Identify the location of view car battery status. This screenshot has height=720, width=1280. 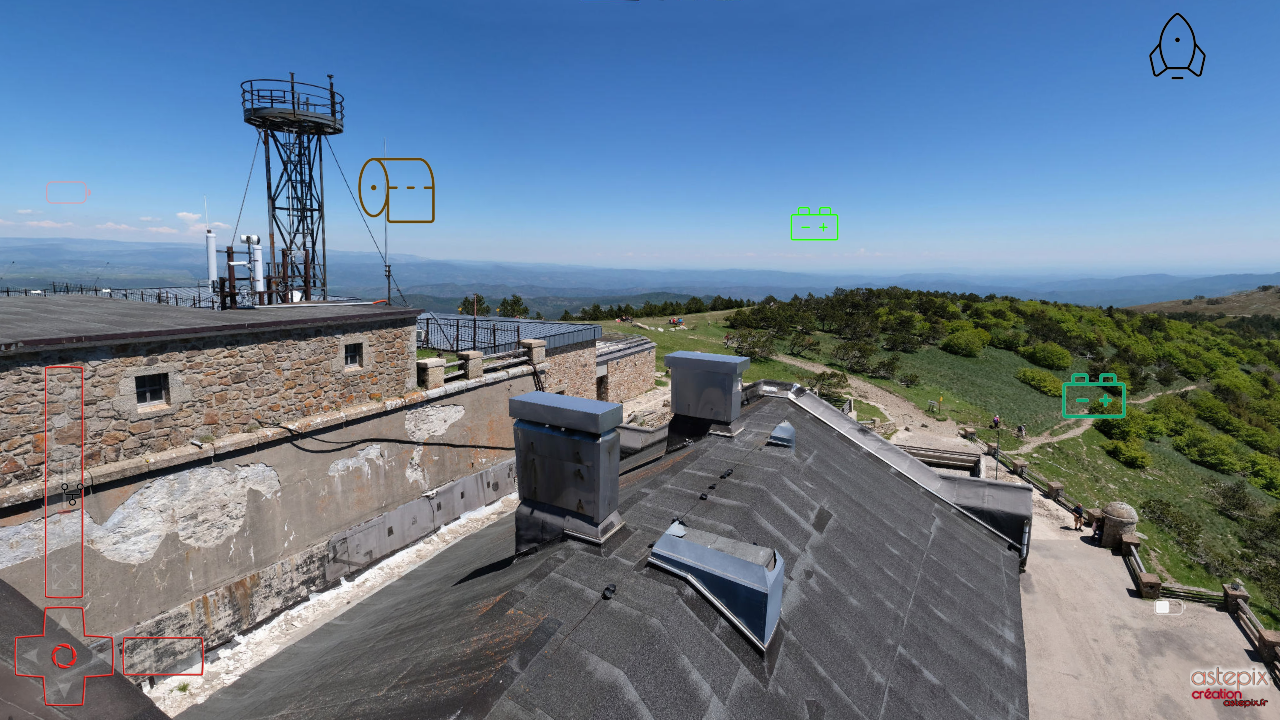
(814, 225).